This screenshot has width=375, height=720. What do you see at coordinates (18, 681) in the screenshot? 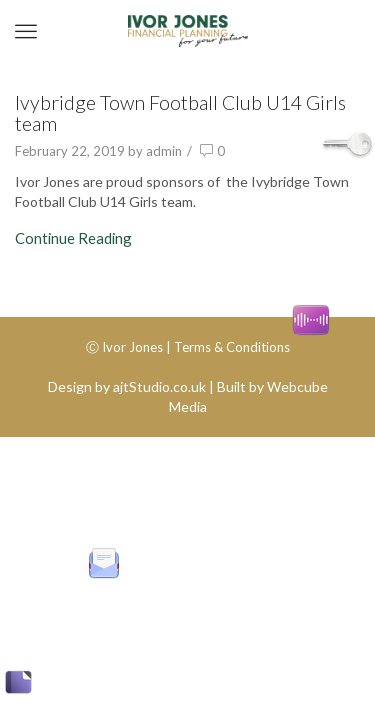
I see `change desktop wallpaper settings` at bounding box center [18, 681].